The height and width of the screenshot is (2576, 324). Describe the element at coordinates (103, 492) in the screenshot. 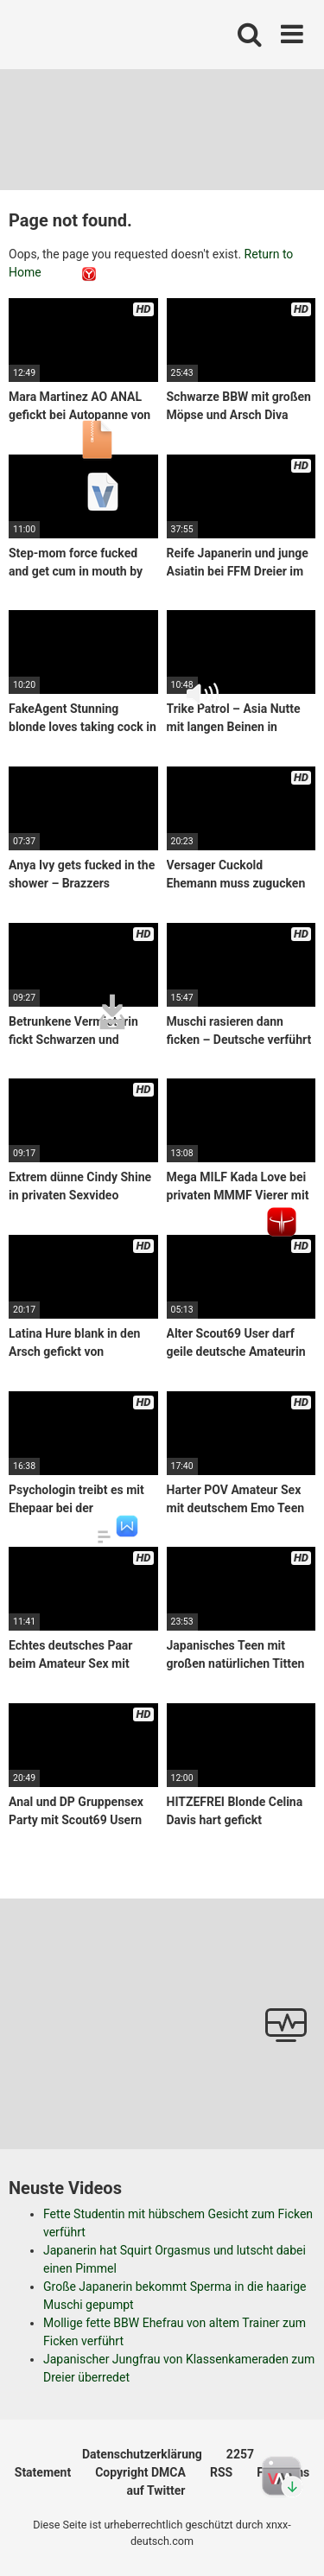

I see `a v programming language source file` at that location.